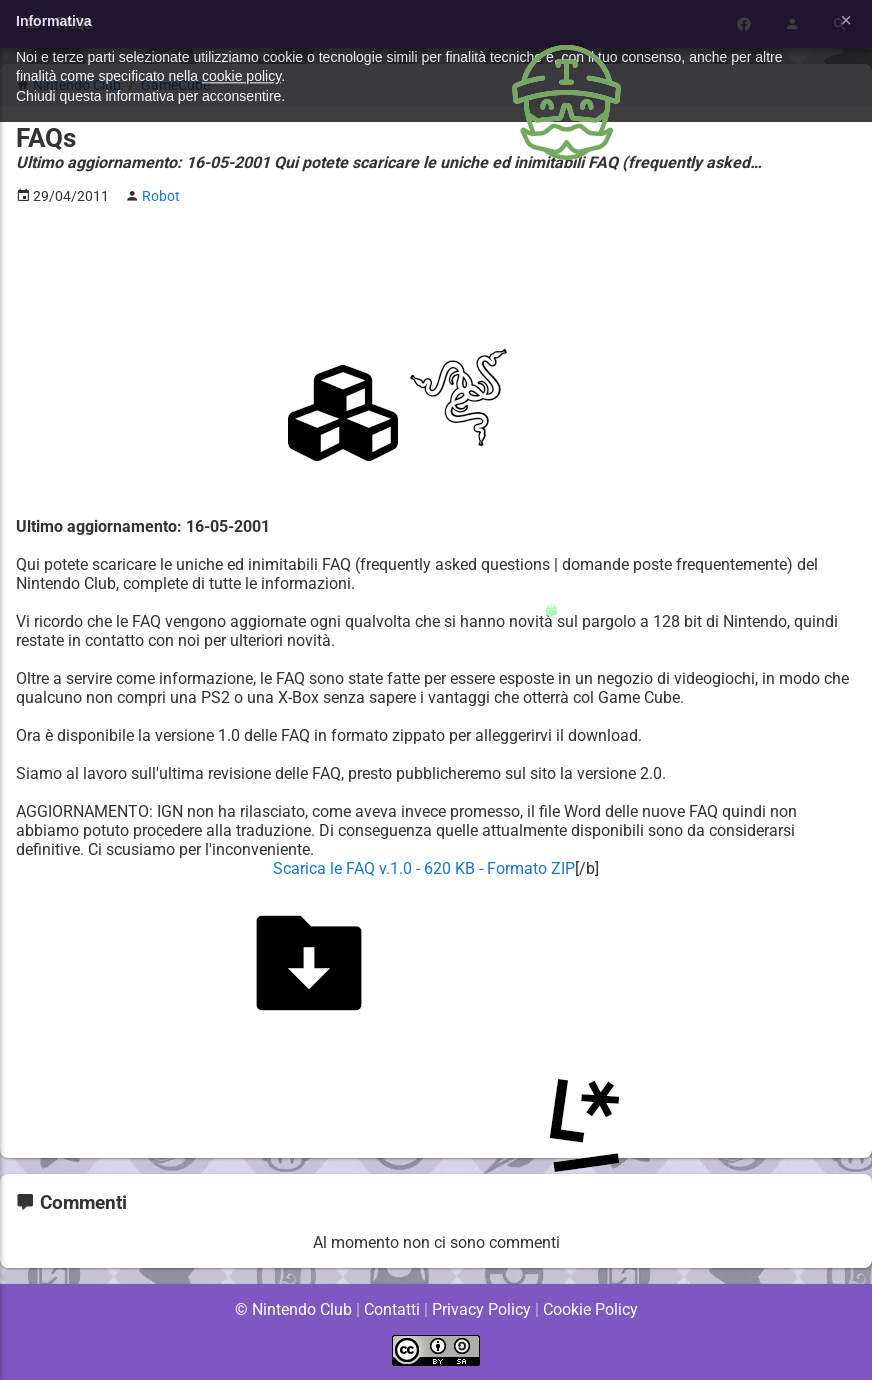 This screenshot has width=872, height=1380. I want to click on connect to a power source, so click(551, 611).